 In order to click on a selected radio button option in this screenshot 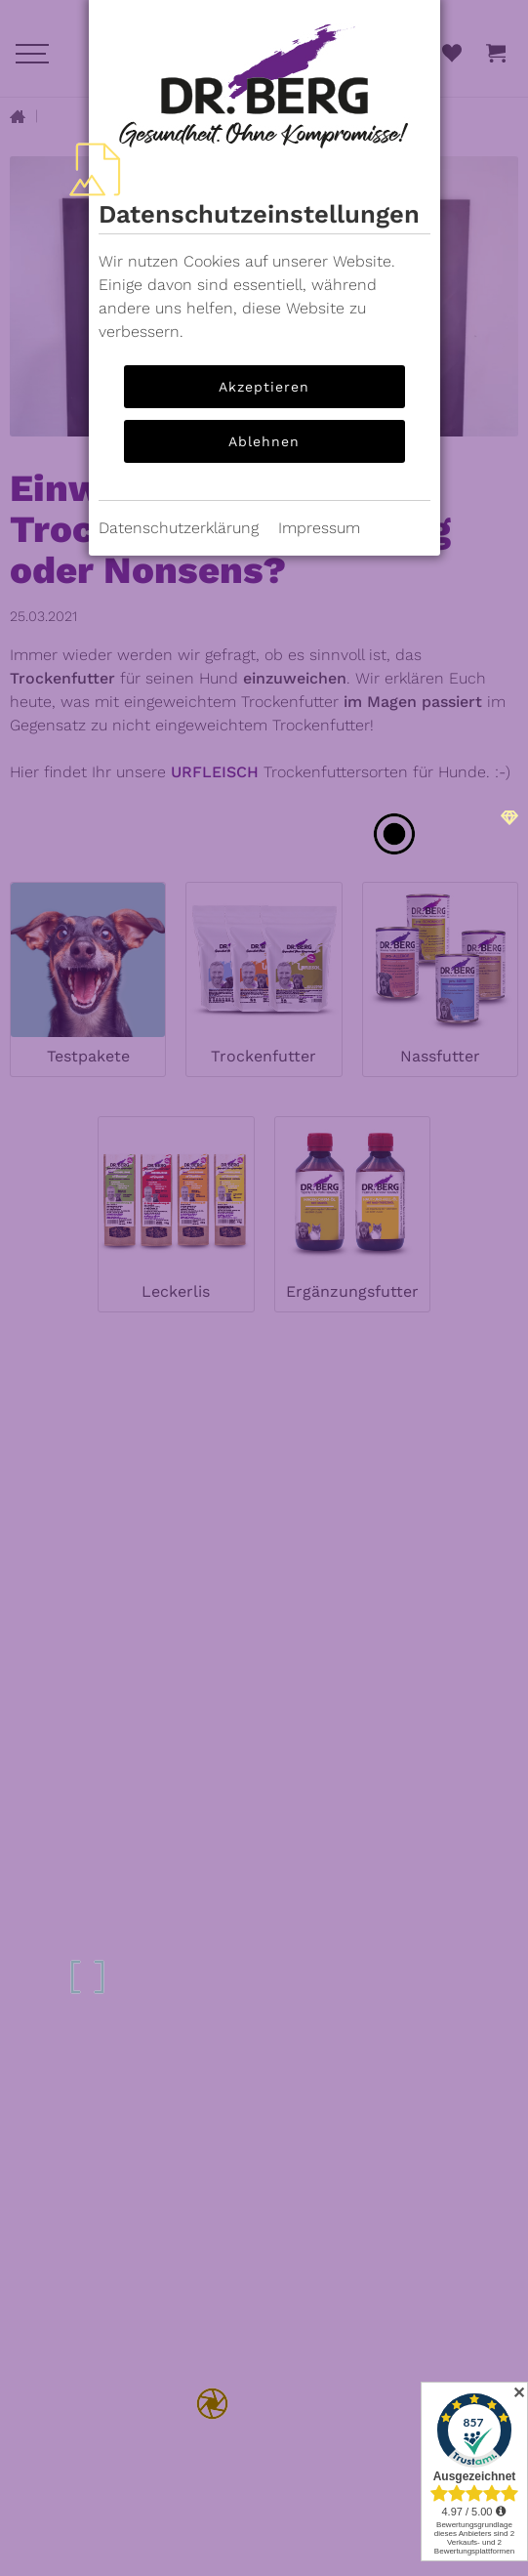, I will do `click(394, 834)`.